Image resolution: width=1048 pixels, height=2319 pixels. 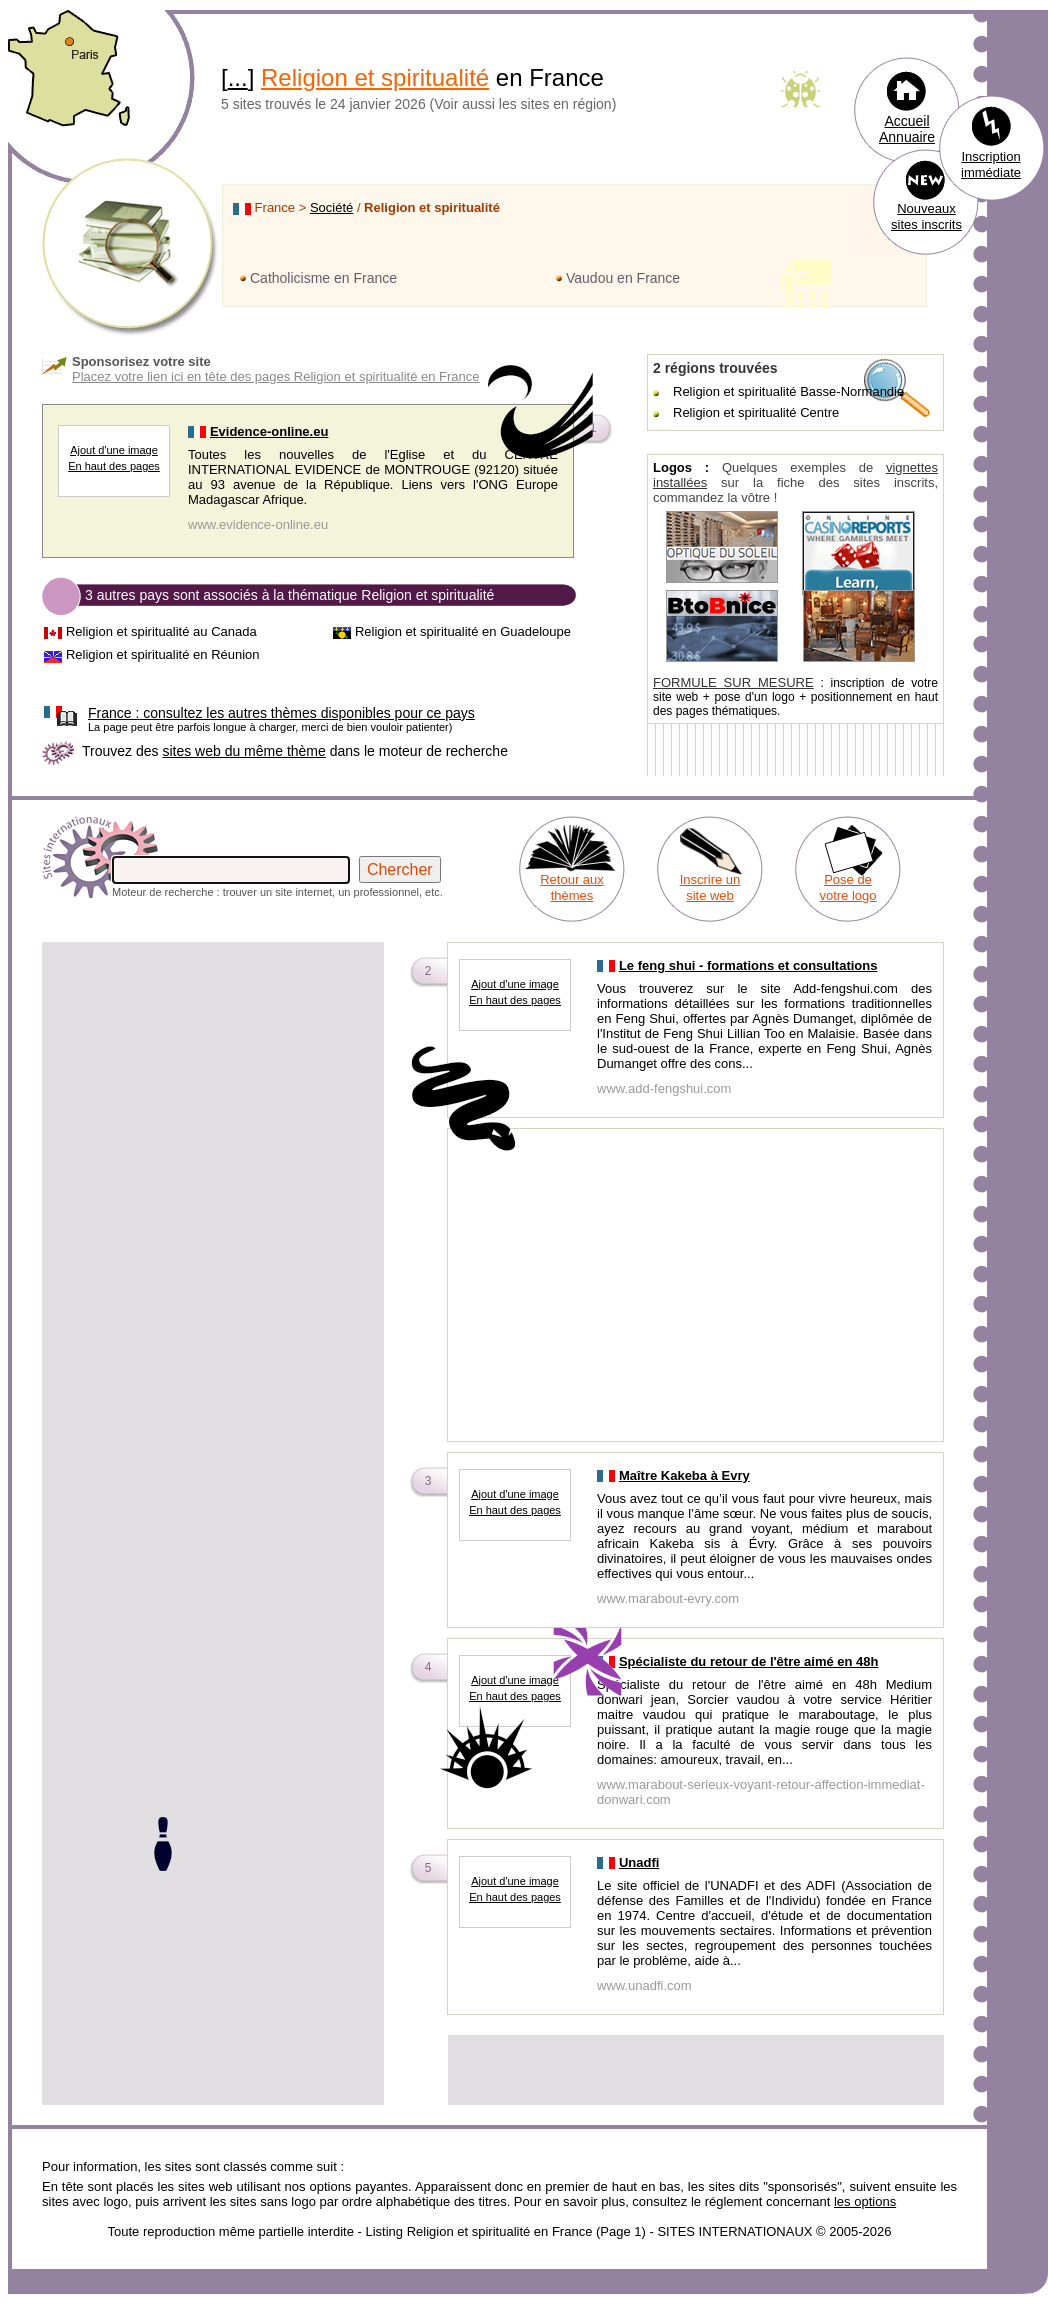 I want to click on view in-game time or day/night cycle, so click(x=485, y=1746).